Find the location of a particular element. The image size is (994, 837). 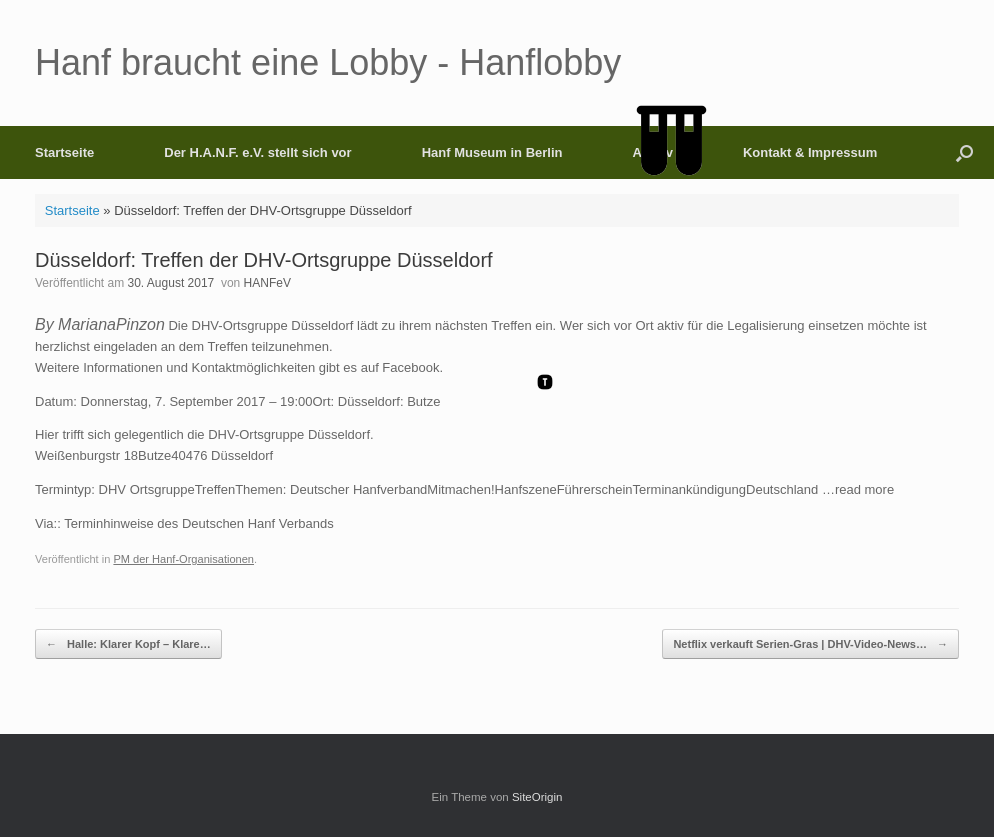

text formatting or typography tool is located at coordinates (545, 382).